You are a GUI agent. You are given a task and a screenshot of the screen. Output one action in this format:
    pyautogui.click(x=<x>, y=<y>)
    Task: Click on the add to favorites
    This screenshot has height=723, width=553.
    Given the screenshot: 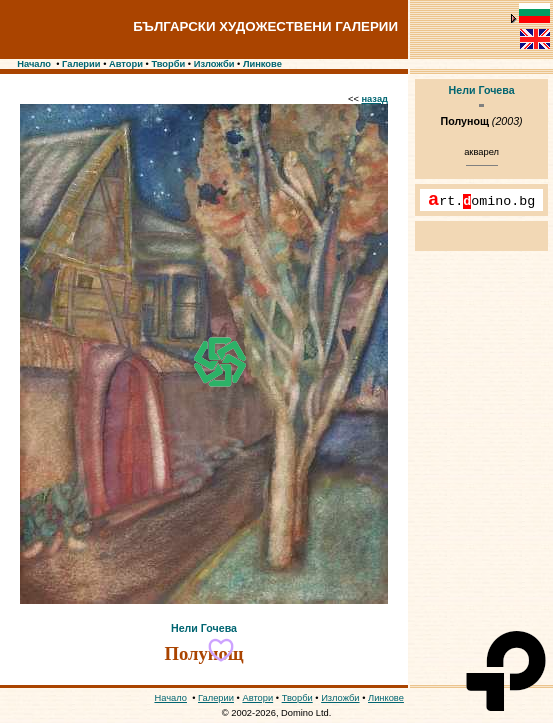 What is the action you would take?
    pyautogui.click(x=221, y=650)
    